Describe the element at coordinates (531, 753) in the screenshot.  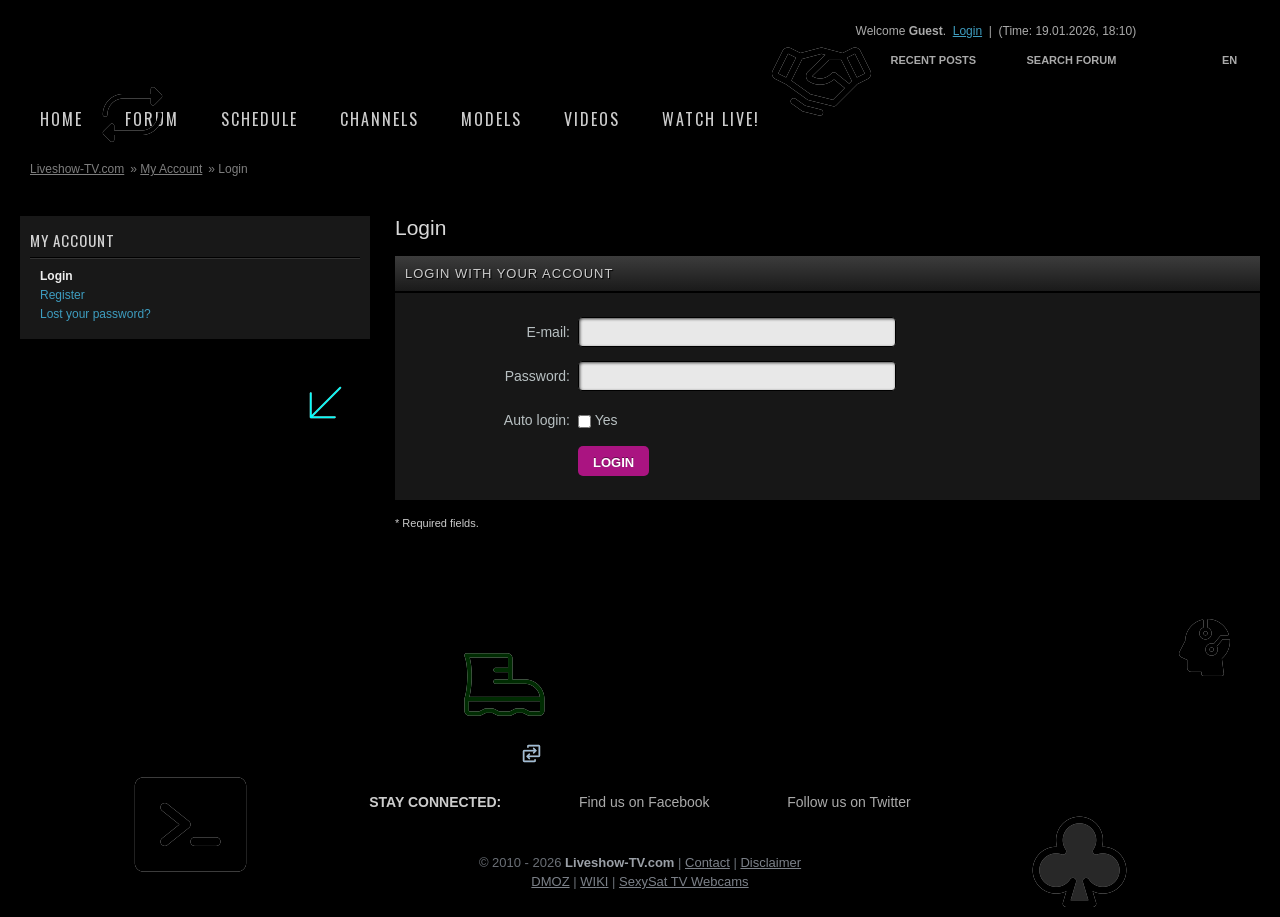
I see `swap or exchange items` at that location.